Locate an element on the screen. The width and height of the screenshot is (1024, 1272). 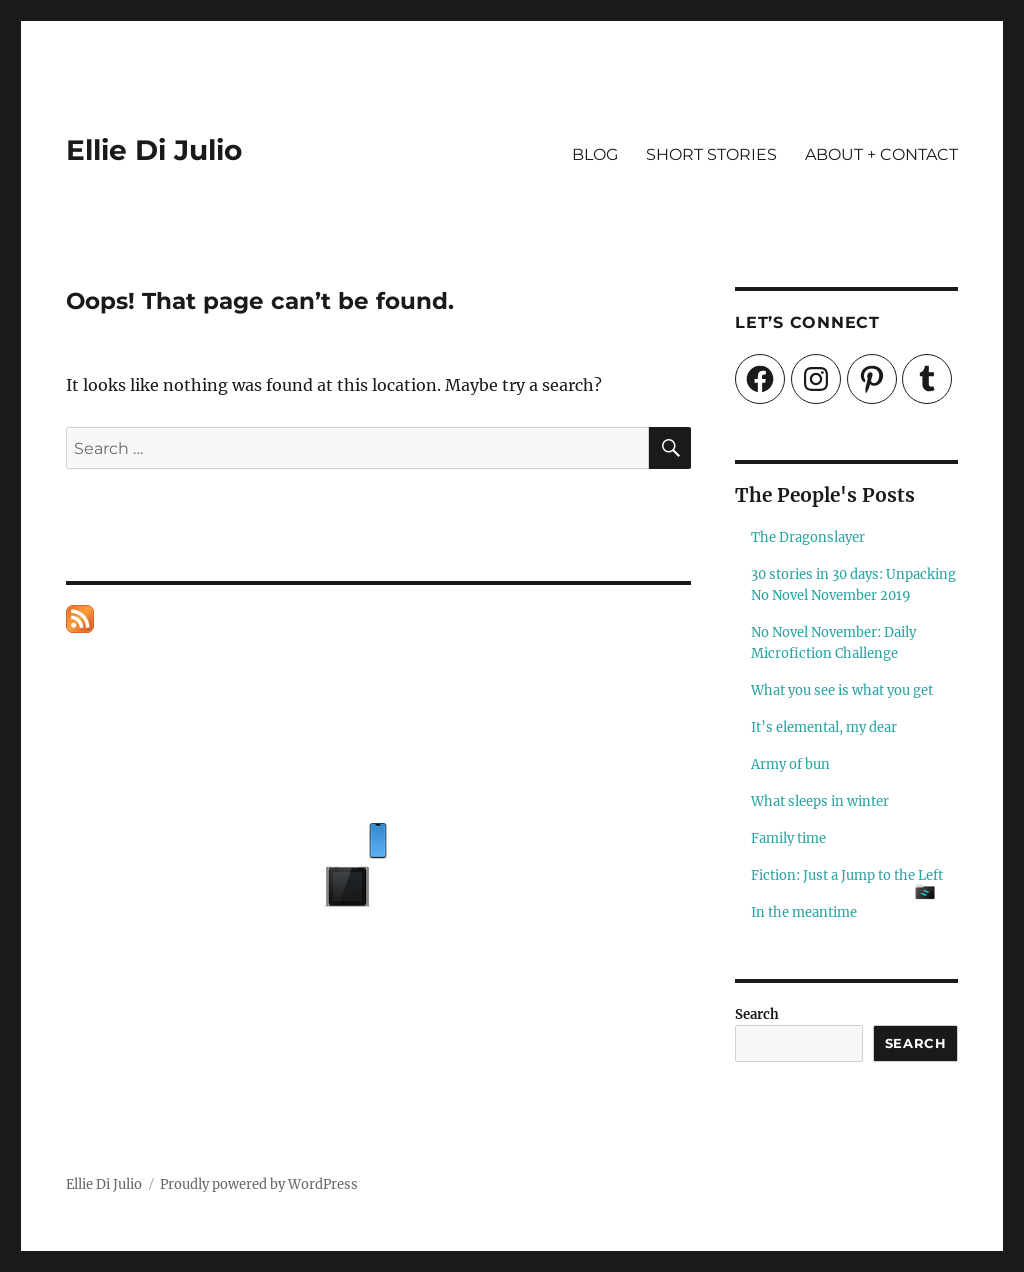
folder containing tailwind css files is located at coordinates (925, 892).